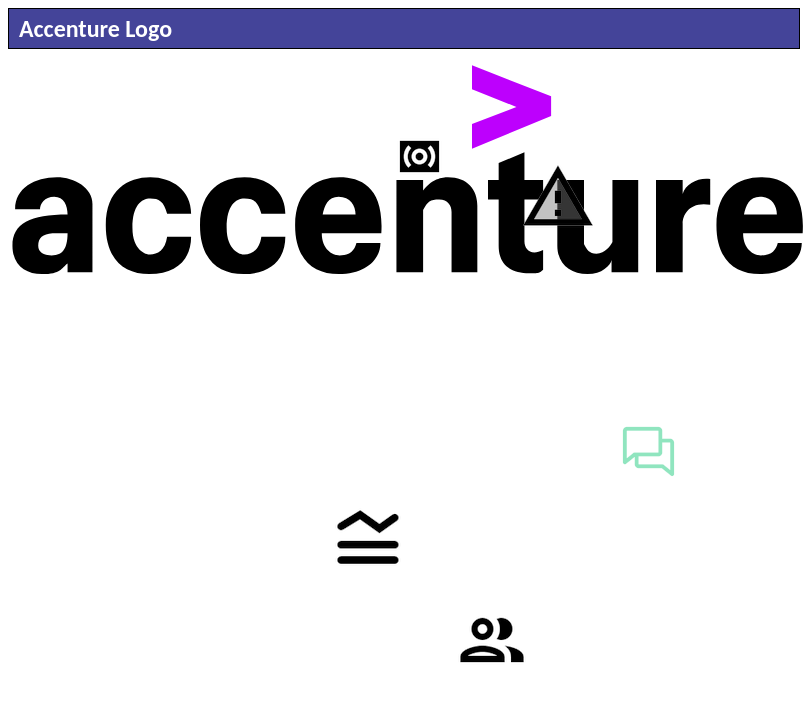 This screenshot has width=808, height=720. Describe the element at coordinates (368, 537) in the screenshot. I see `toggle chart legend visibility` at that location.